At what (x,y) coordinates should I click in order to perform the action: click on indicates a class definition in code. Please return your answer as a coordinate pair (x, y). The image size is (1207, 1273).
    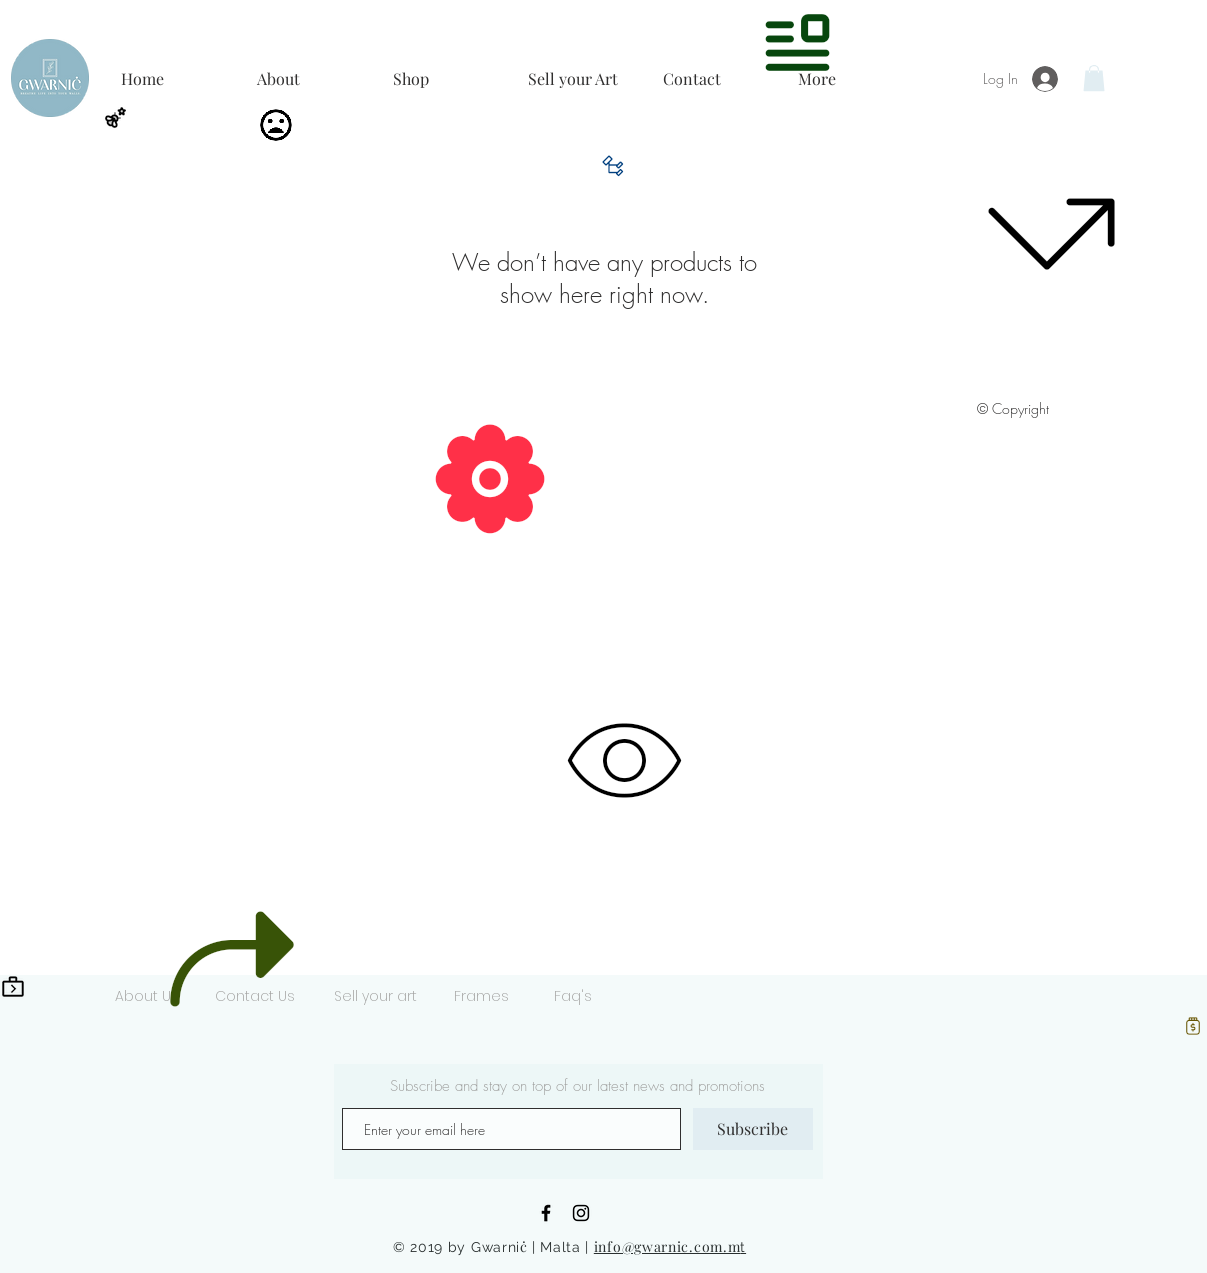
    Looking at the image, I should click on (613, 166).